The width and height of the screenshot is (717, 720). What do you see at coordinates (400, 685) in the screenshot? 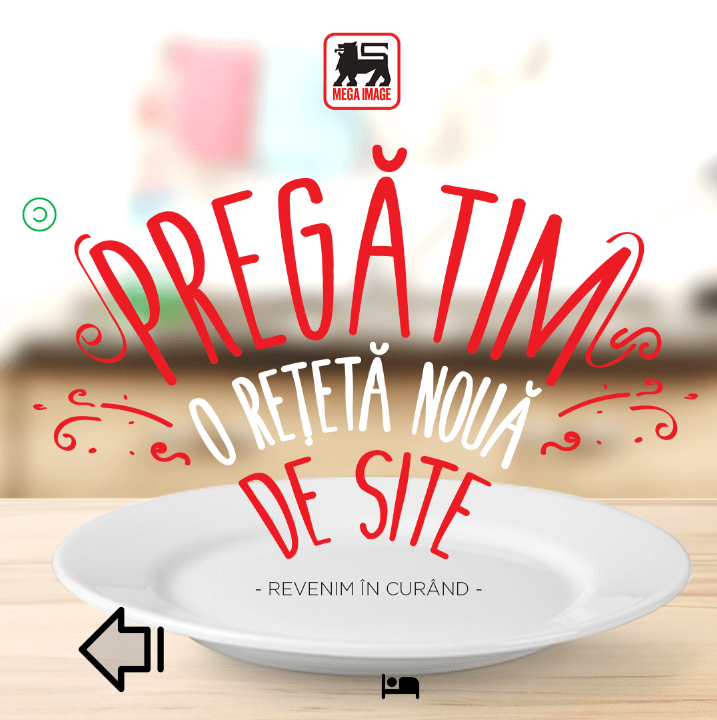
I see `find nearby hotels or accommodations` at bounding box center [400, 685].